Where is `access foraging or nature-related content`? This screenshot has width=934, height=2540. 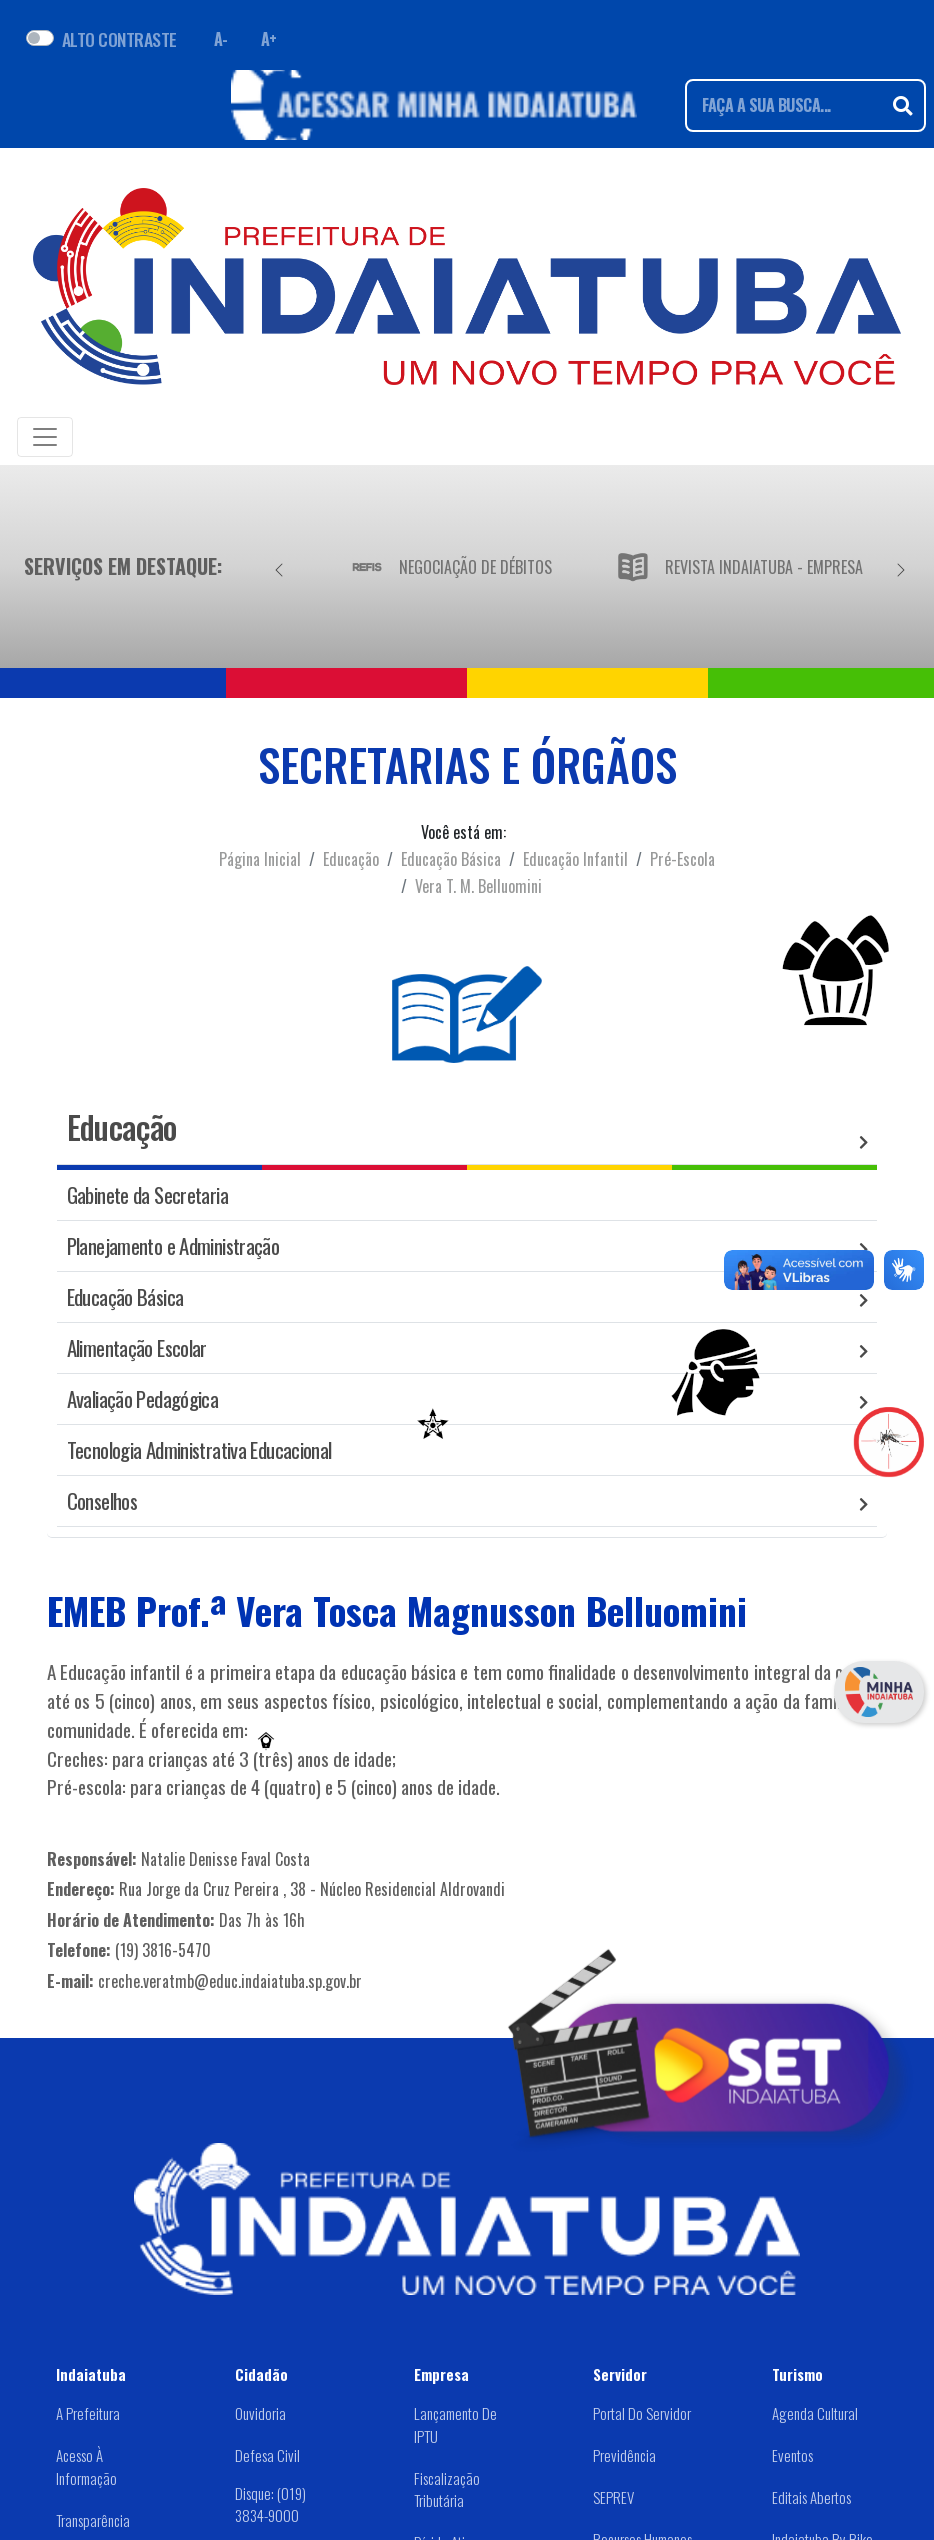
access foraging or nature-related content is located at coordinates (835, 969).